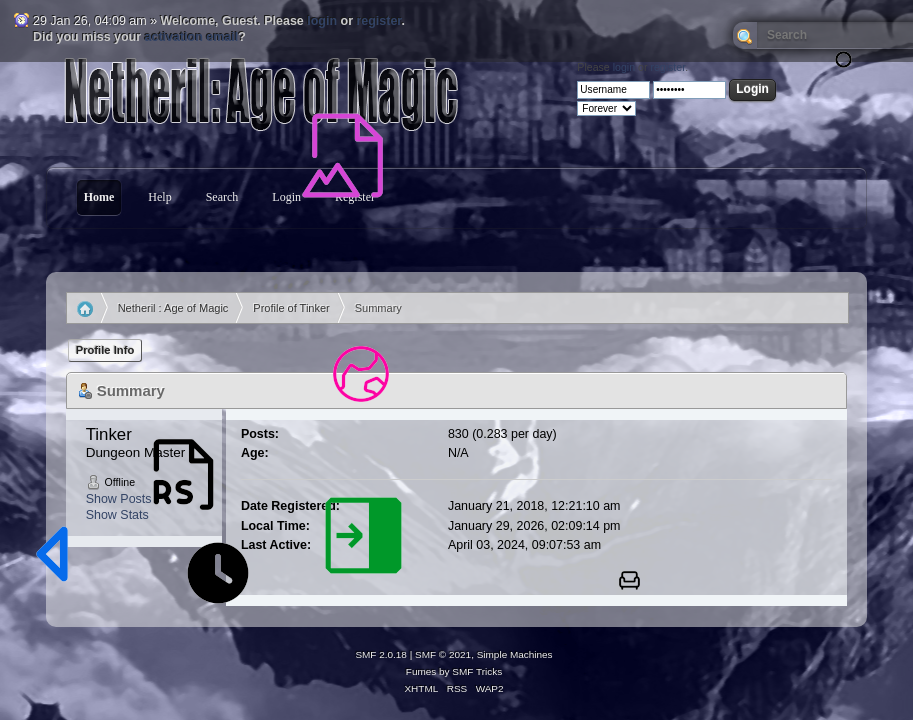  Describe the element at coordinates (183, 474) in the screenshot. I see `a Rust source code file` at that location.